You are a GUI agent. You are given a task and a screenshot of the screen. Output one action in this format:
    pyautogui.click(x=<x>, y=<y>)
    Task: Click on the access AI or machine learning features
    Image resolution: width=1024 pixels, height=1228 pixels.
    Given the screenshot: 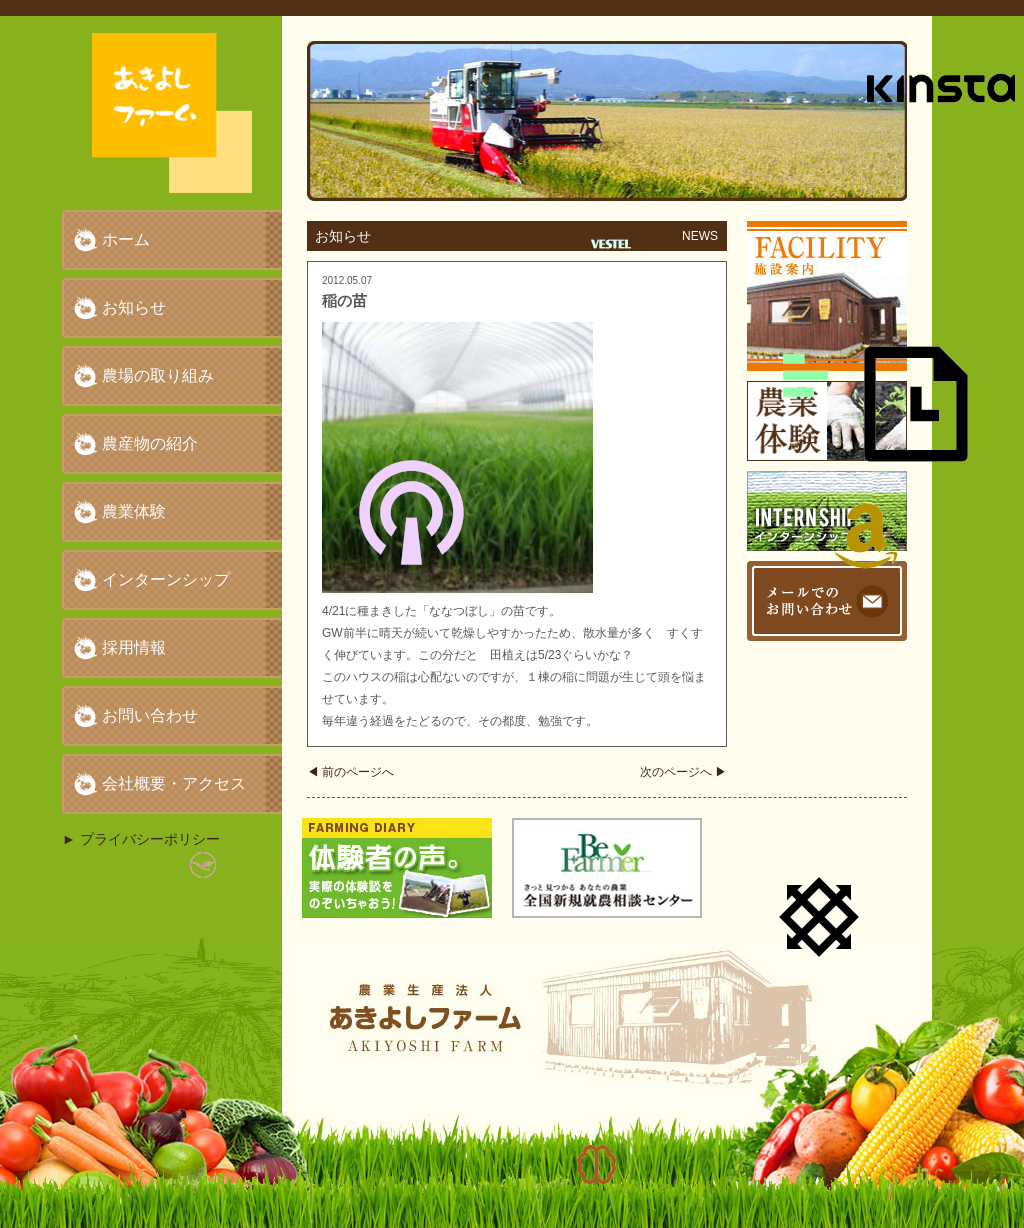 What is the action you would take?
    pyautogui.click(x=596, y=1164)
    